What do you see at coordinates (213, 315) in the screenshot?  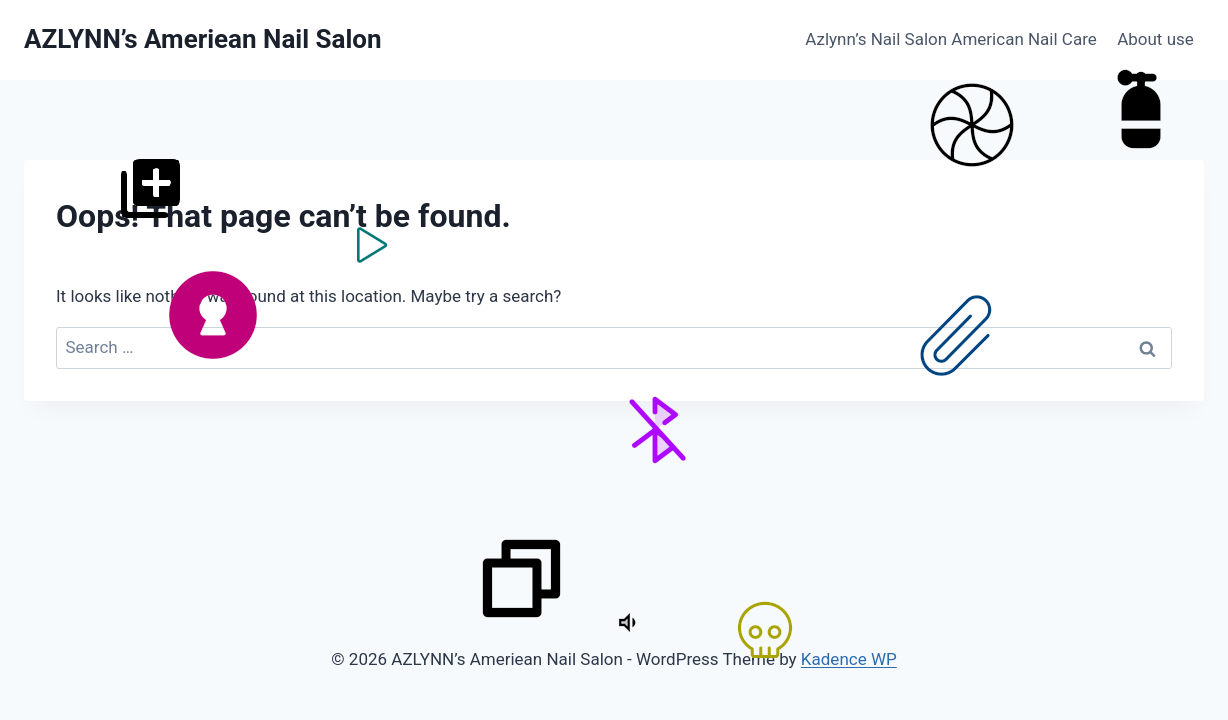 I see `access security or privacy settings` at bounding box center [213, 315].